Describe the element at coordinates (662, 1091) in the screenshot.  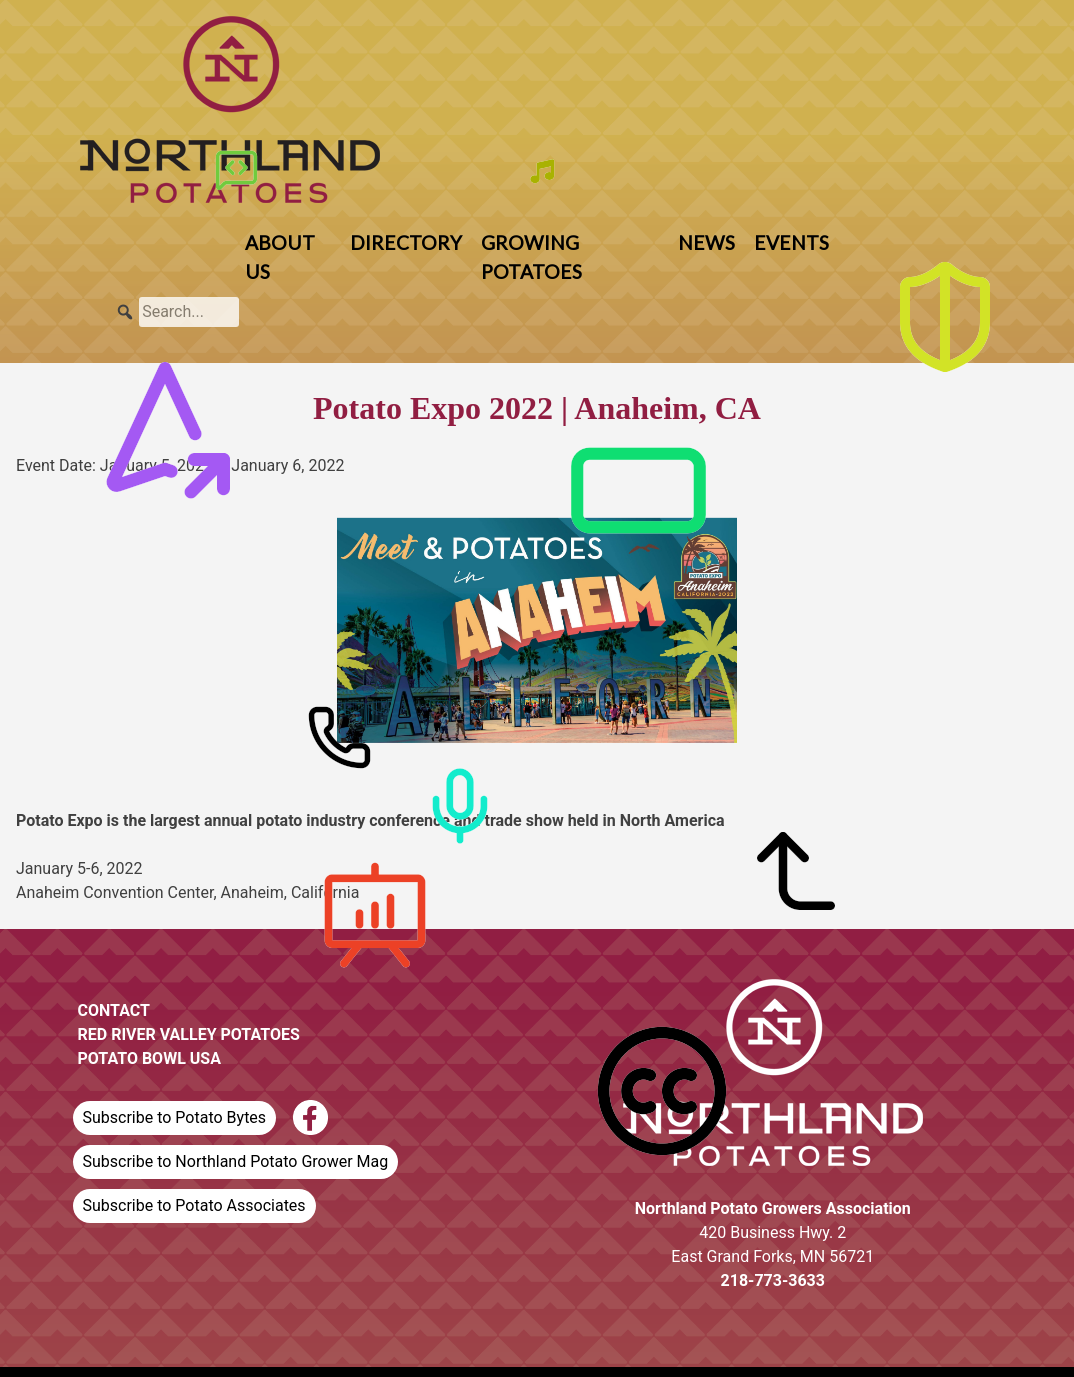
I see `indicates content is licensed under creative commons` at that location.